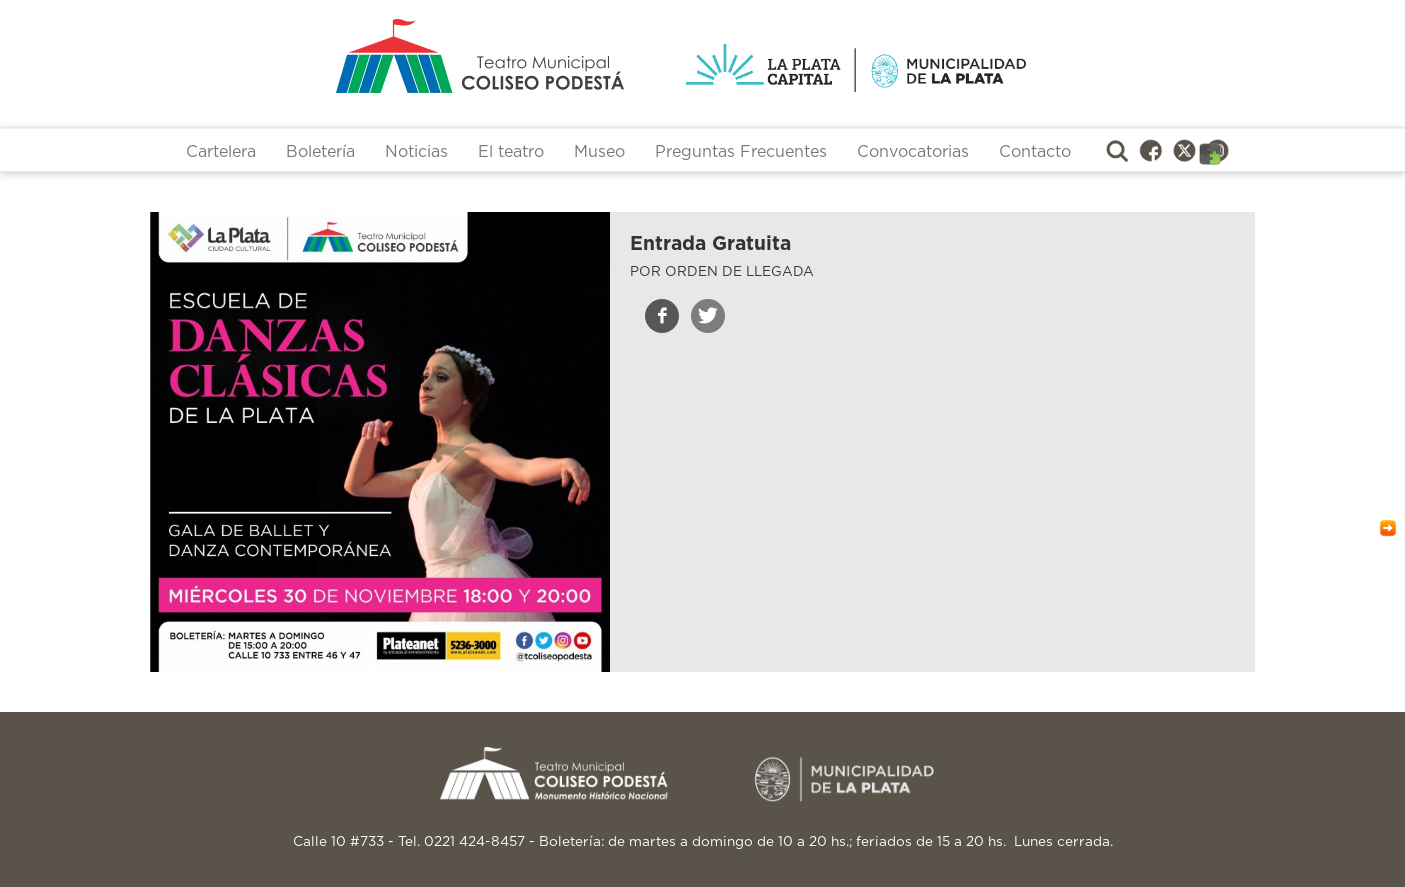 The width and height of the screenshot is (1405, 887). What do you see at coordinates (1210, 154) in the screenshot?
I see `manage gnome shell extensions` at bounding box center [1210, 154].